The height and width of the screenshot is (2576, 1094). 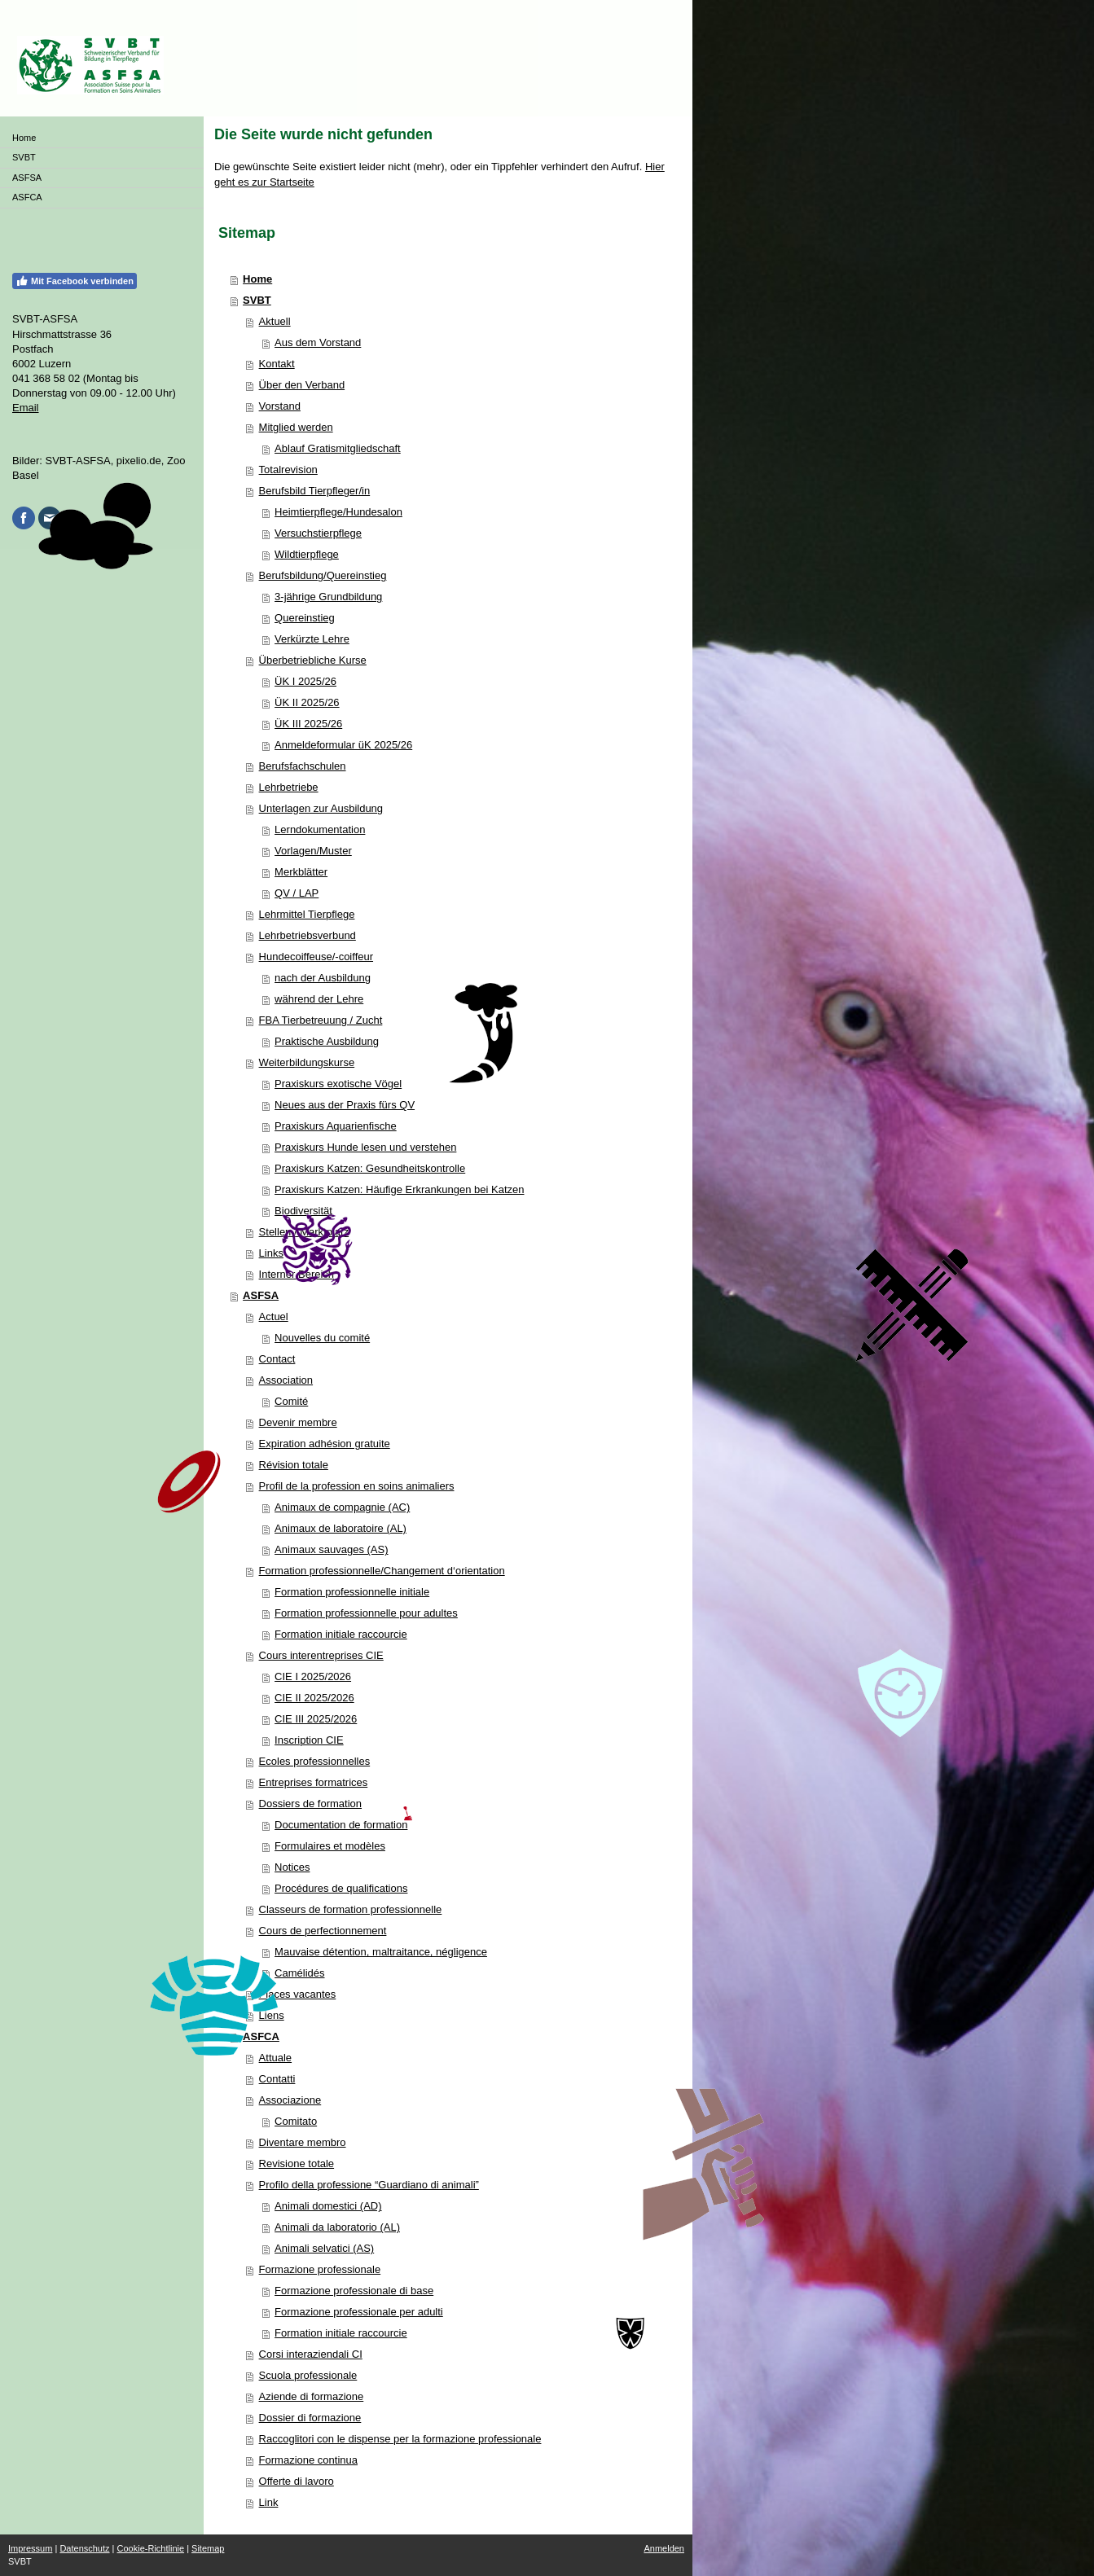 What do you see at coordinates (630, 2333) in the screenshot?
I see `activate shield or defensive ability` at bounding box center [630, 2333].